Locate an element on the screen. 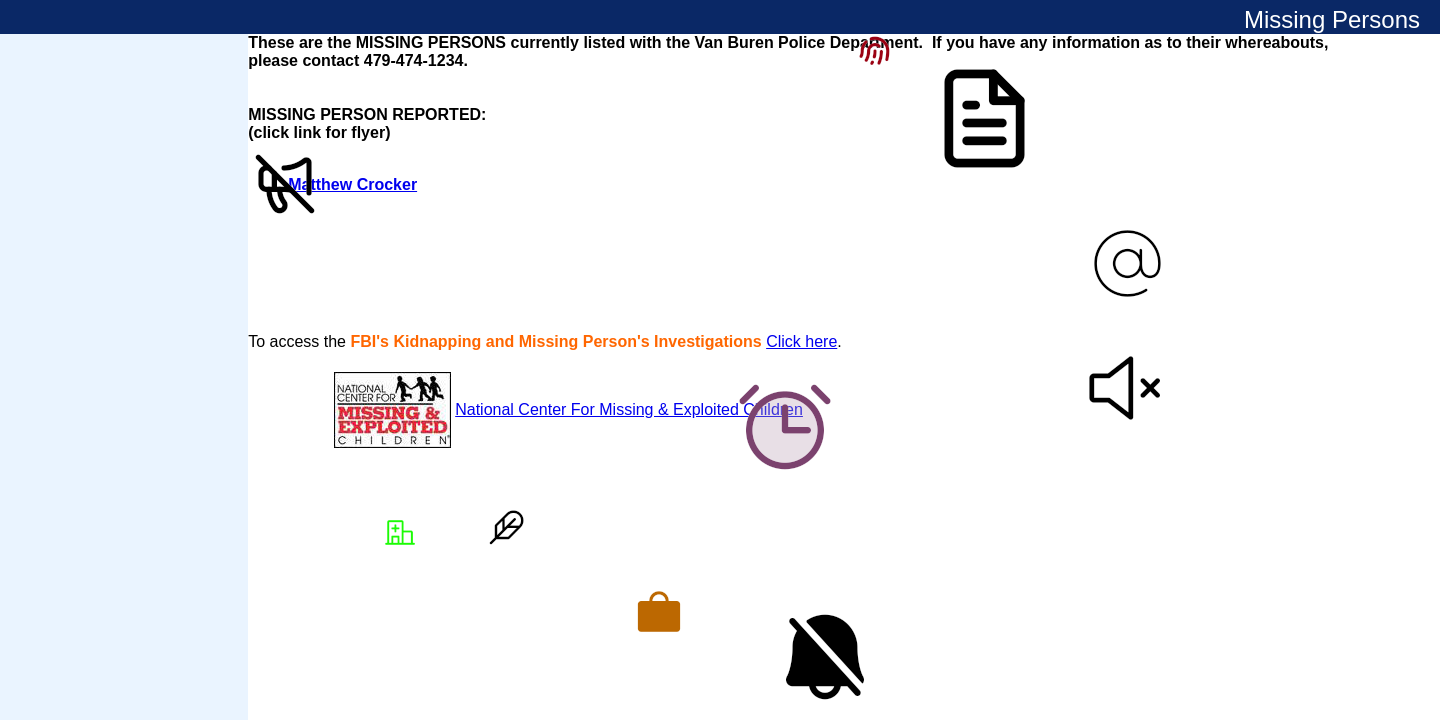  view your shopping bag is located at coordinates (659, 614).